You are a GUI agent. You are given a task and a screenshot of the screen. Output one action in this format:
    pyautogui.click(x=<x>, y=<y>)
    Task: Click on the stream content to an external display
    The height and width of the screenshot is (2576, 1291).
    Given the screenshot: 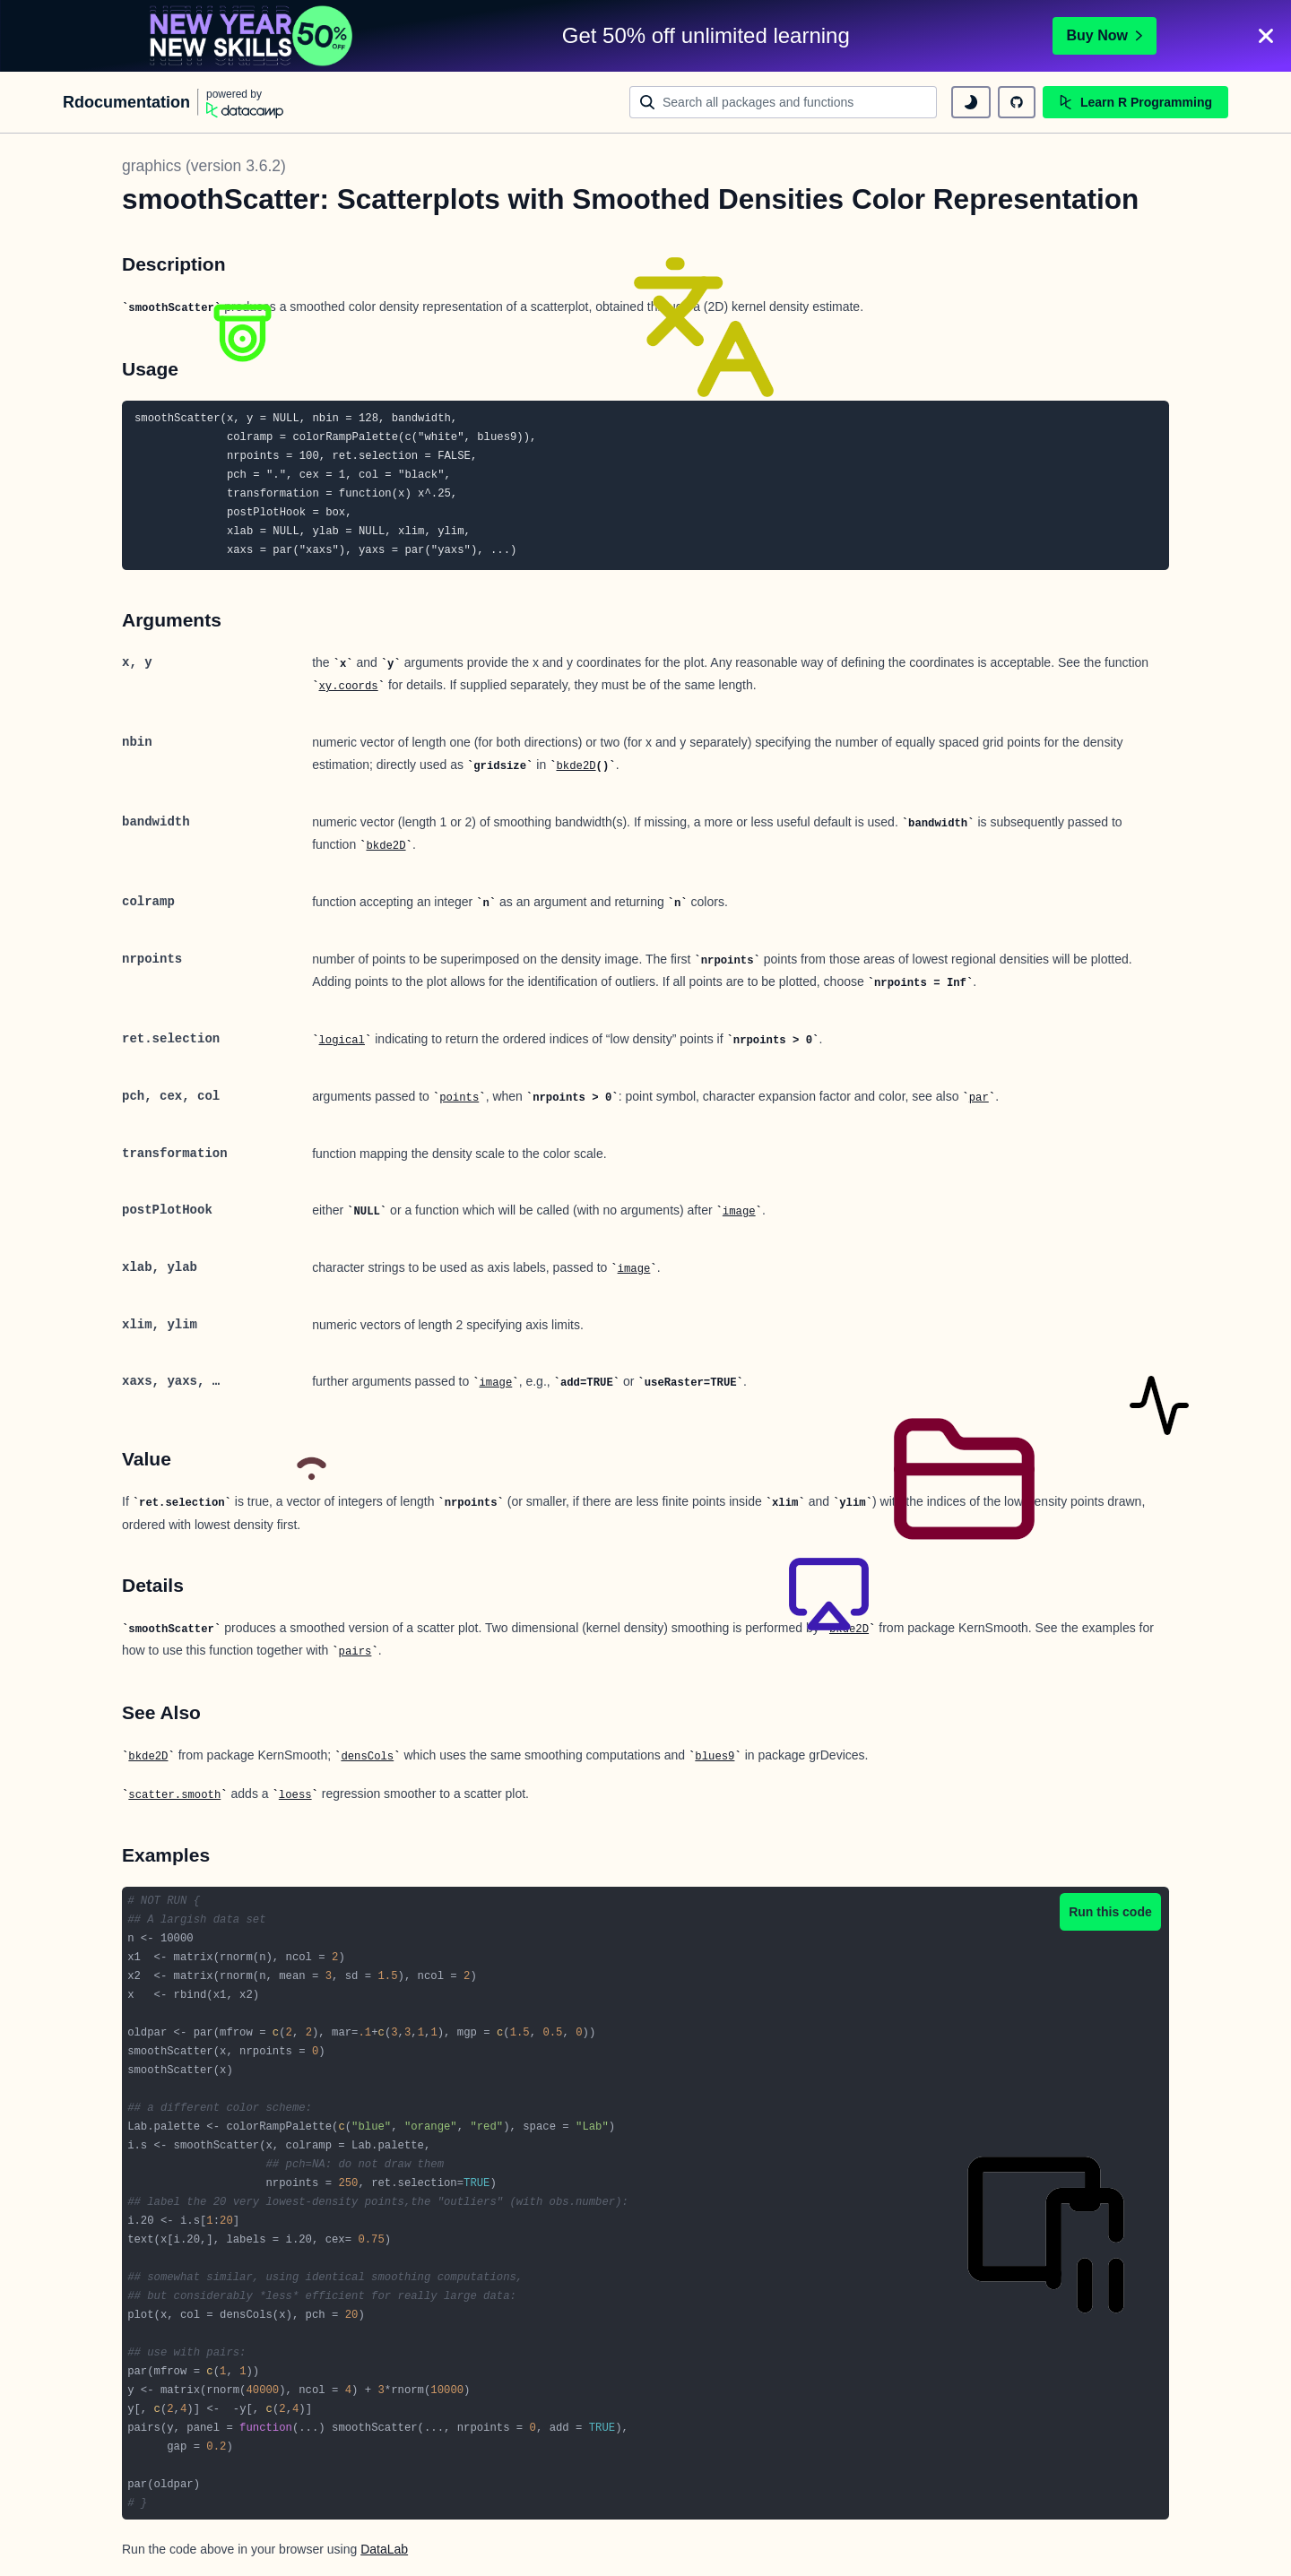 What is the action you would take?
    pyautogui.click(x=828, y=1594)
    